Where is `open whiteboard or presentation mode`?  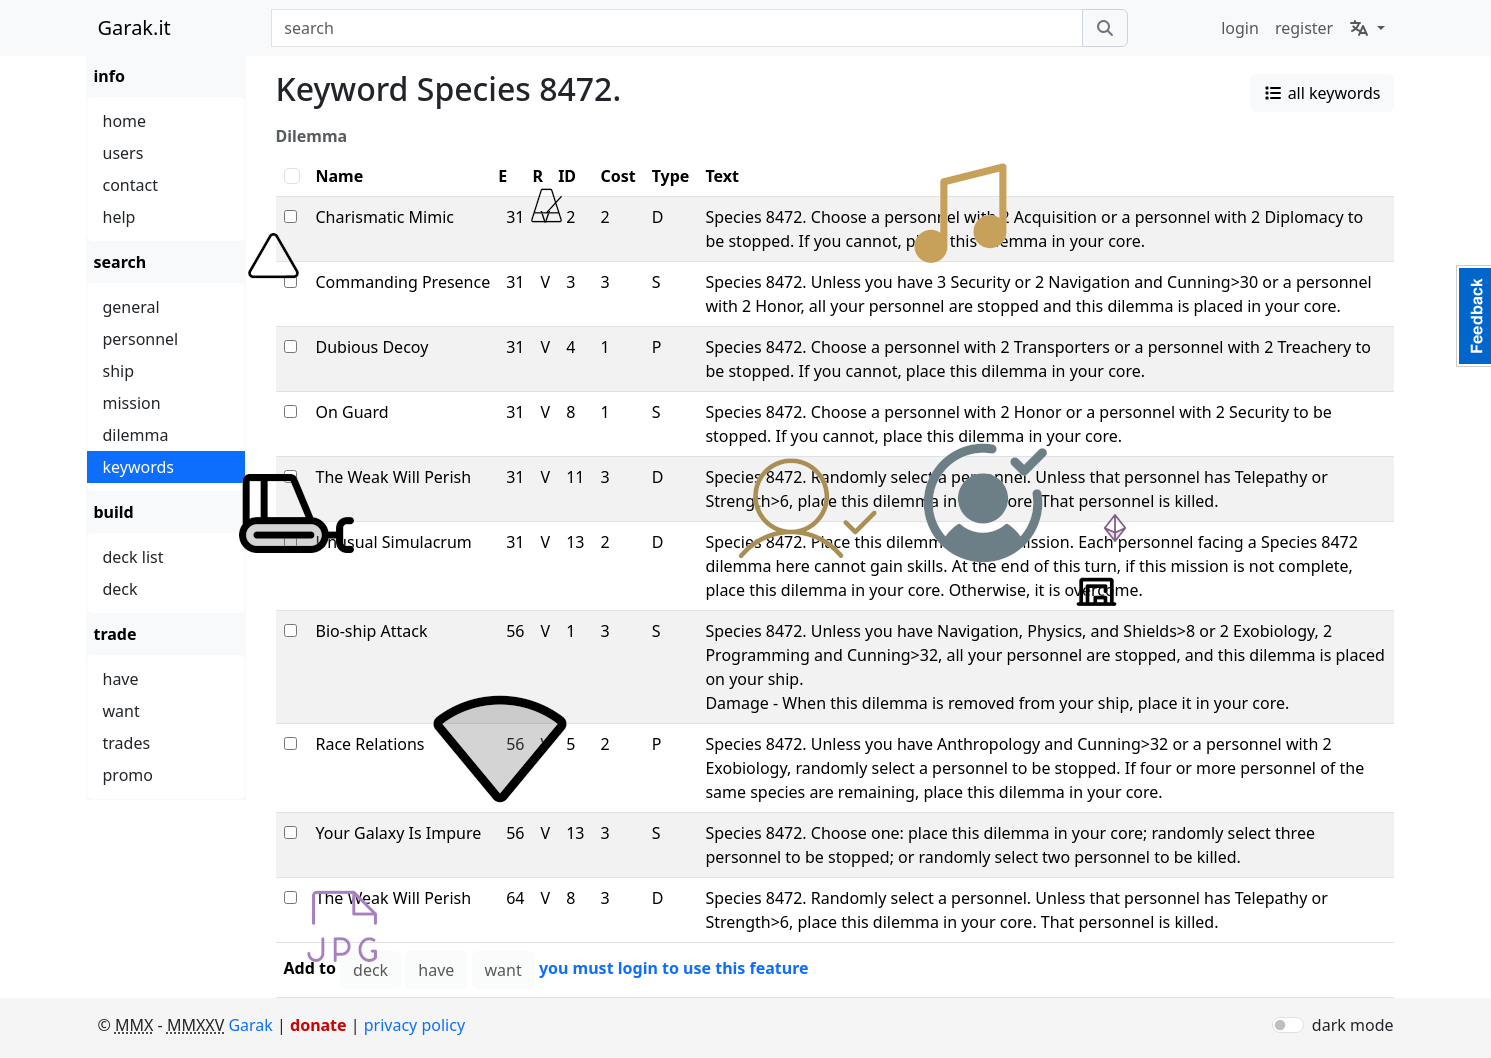
open whiteboard or presentation mode is located at coordinates (1096, 592).